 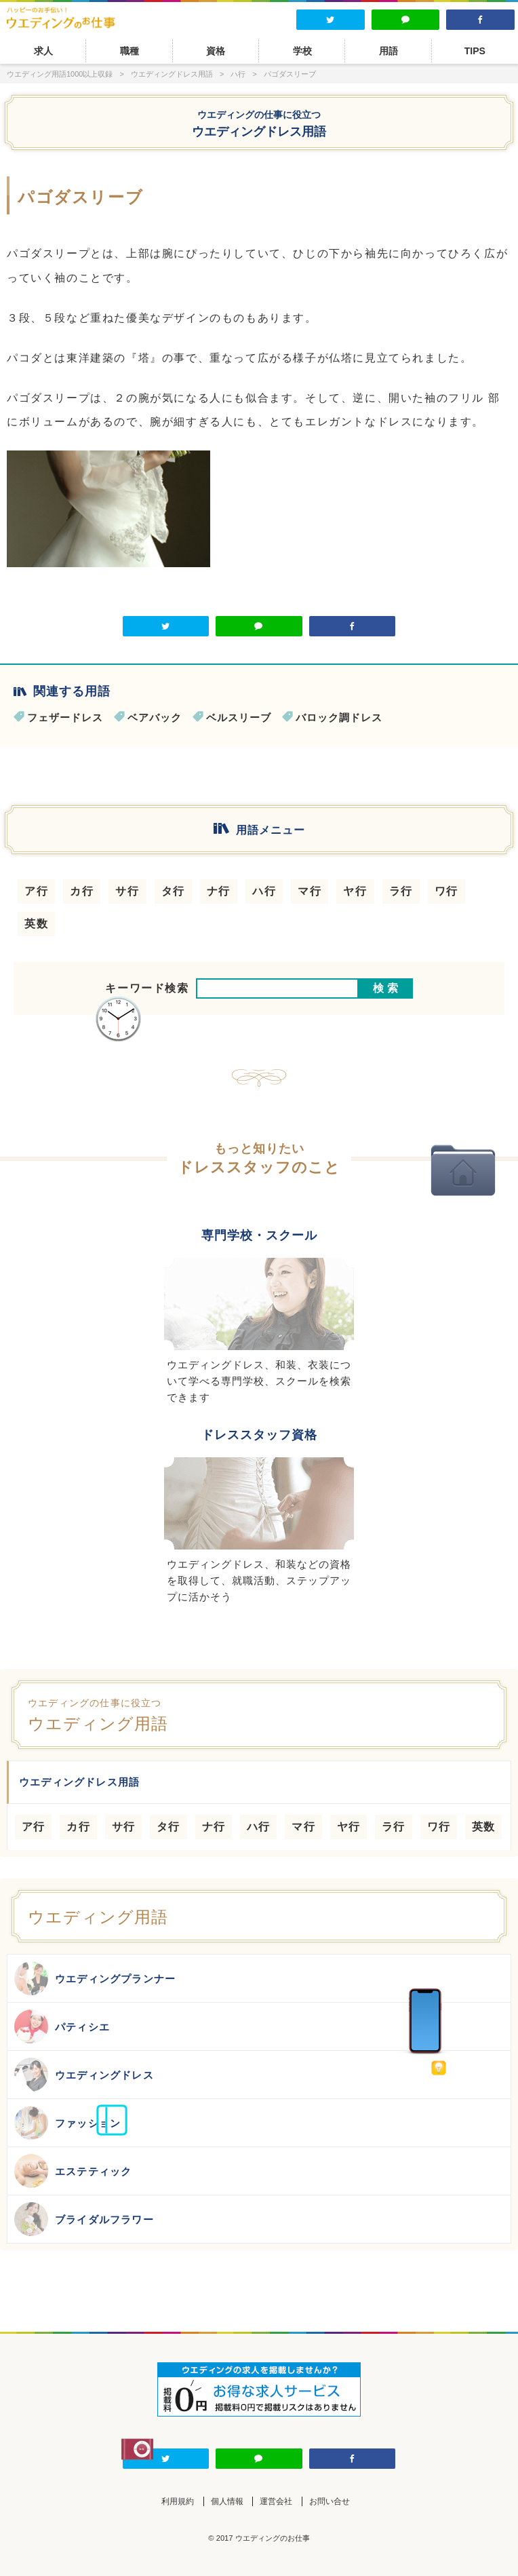 I want to click on toggle sidebar panel visibility, so click(x=112, y=2120).